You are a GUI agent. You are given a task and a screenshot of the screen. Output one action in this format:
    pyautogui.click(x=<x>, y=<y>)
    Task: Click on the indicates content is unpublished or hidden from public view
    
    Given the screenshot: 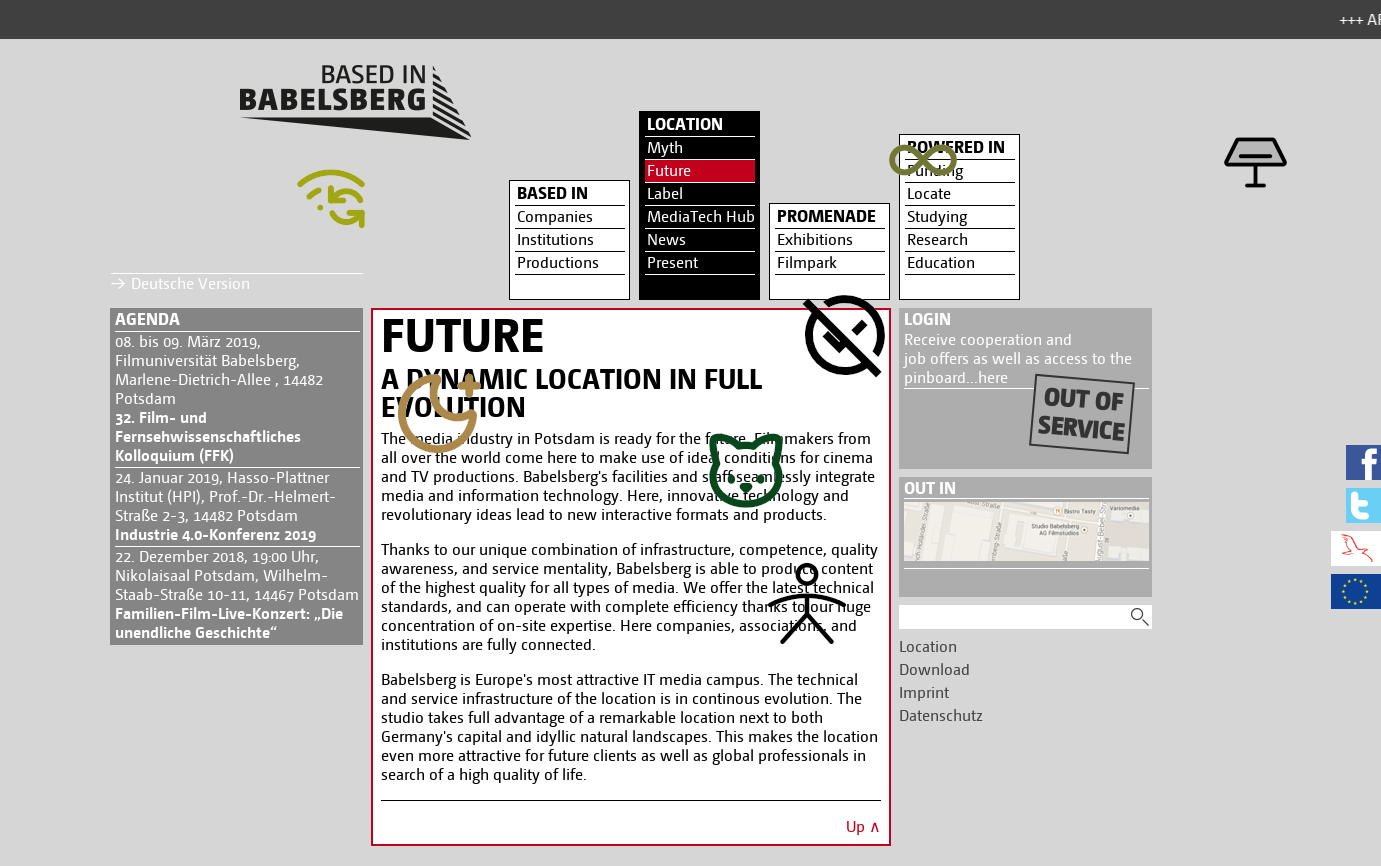 What is the action you would take?
    pyautogui.click(x=845, y=335)
    